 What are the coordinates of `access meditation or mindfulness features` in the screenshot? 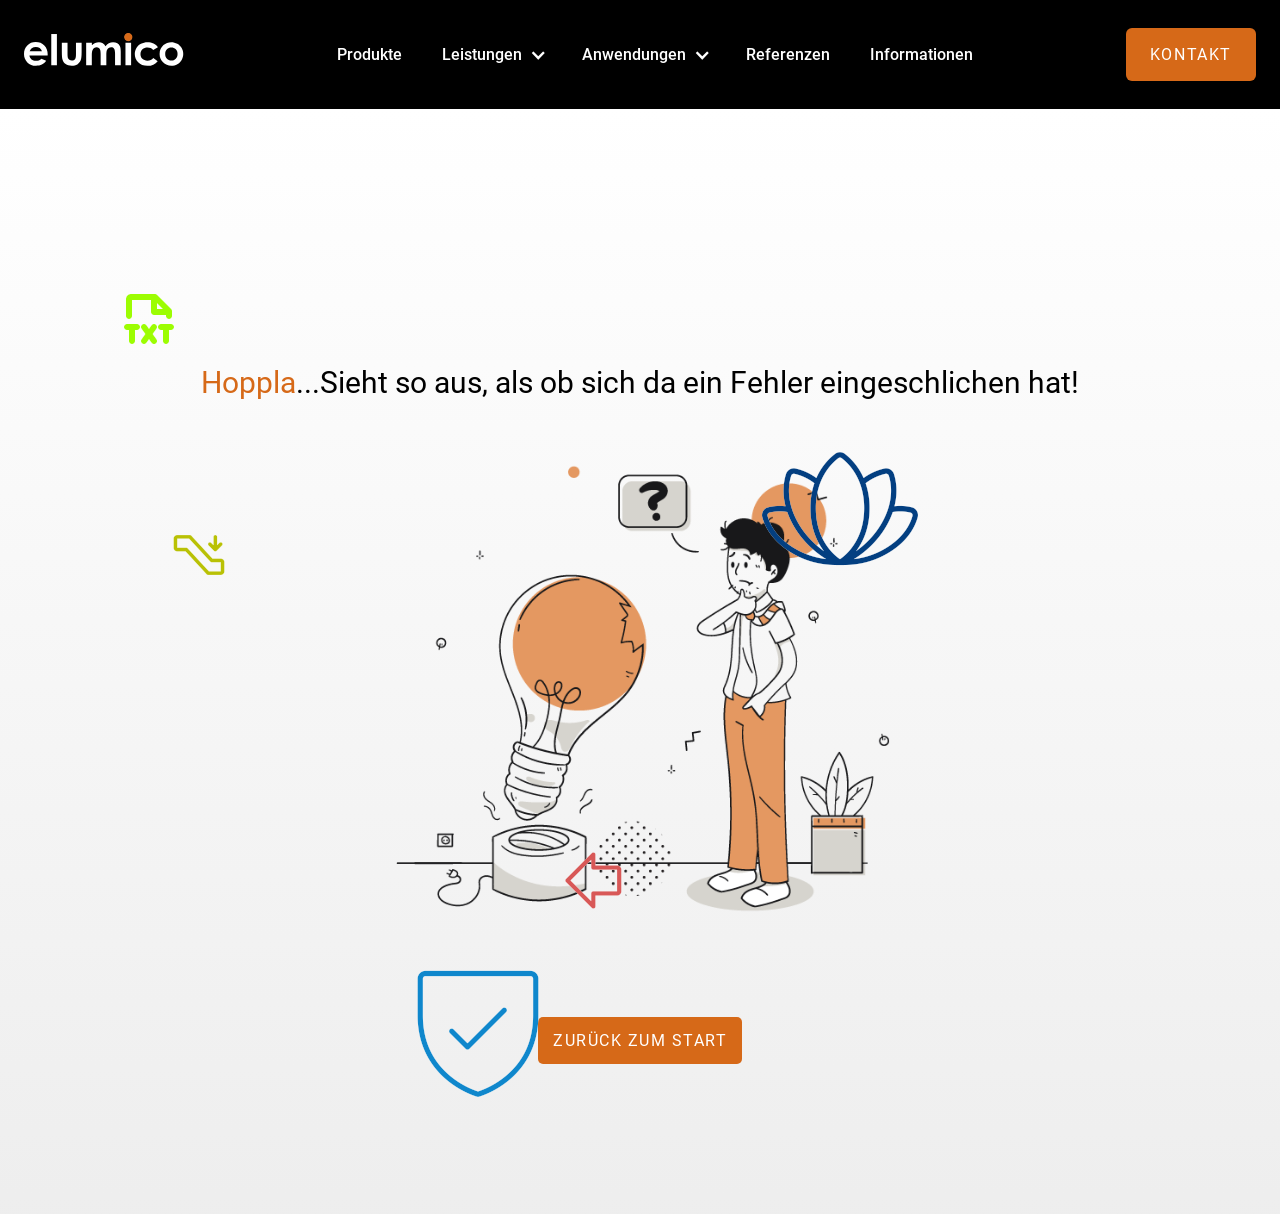 It's located at (840, 514).